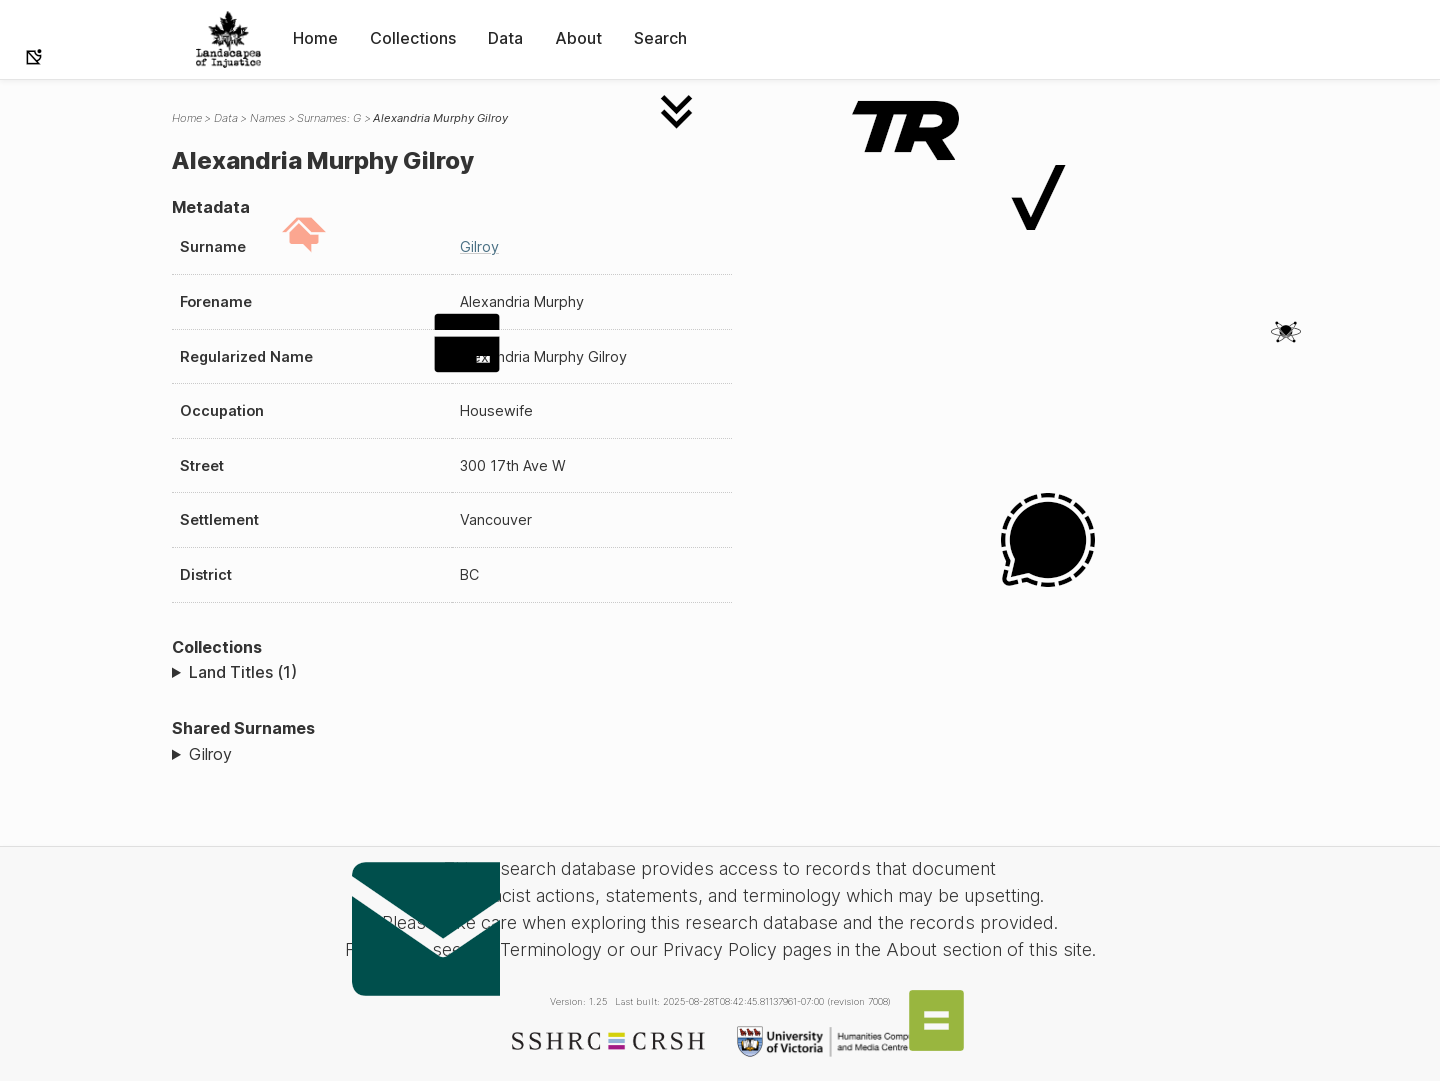 Image resolution: width=1440 pixels, height=1081 pixels. Describe the element at coordinates (1048, 540) in the screenshot. I see `open signal messenger` at that location.